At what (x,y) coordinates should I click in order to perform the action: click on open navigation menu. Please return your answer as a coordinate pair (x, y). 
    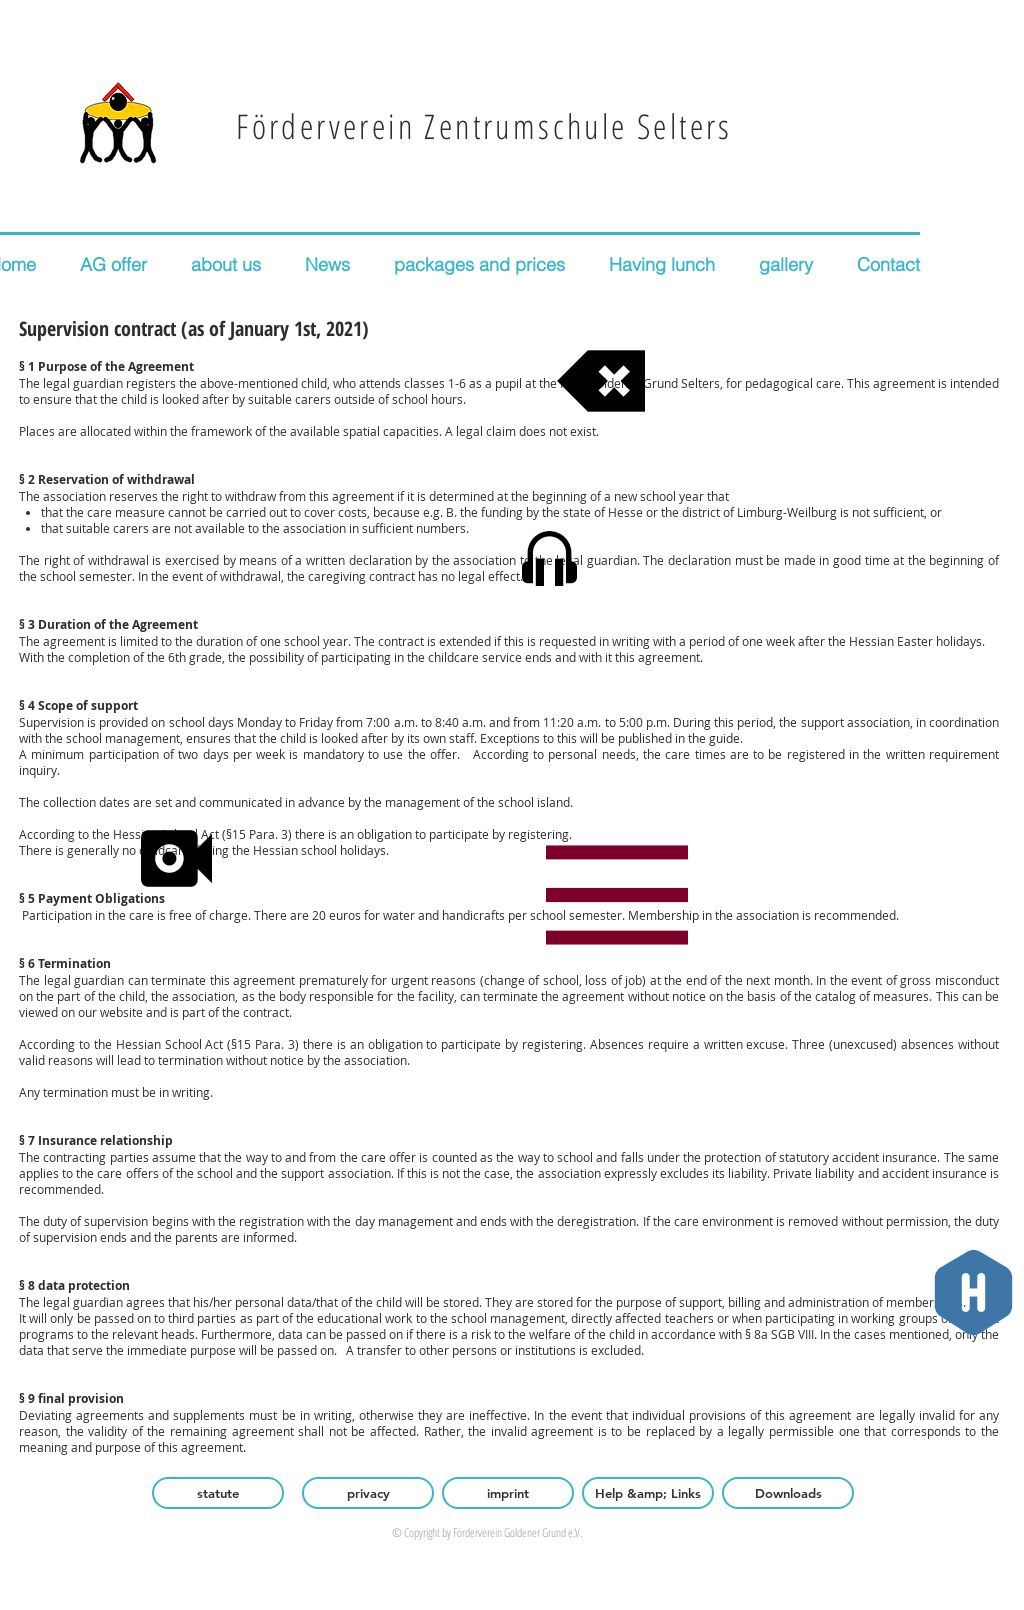
    Looking at the image, I should click on (617, 895).